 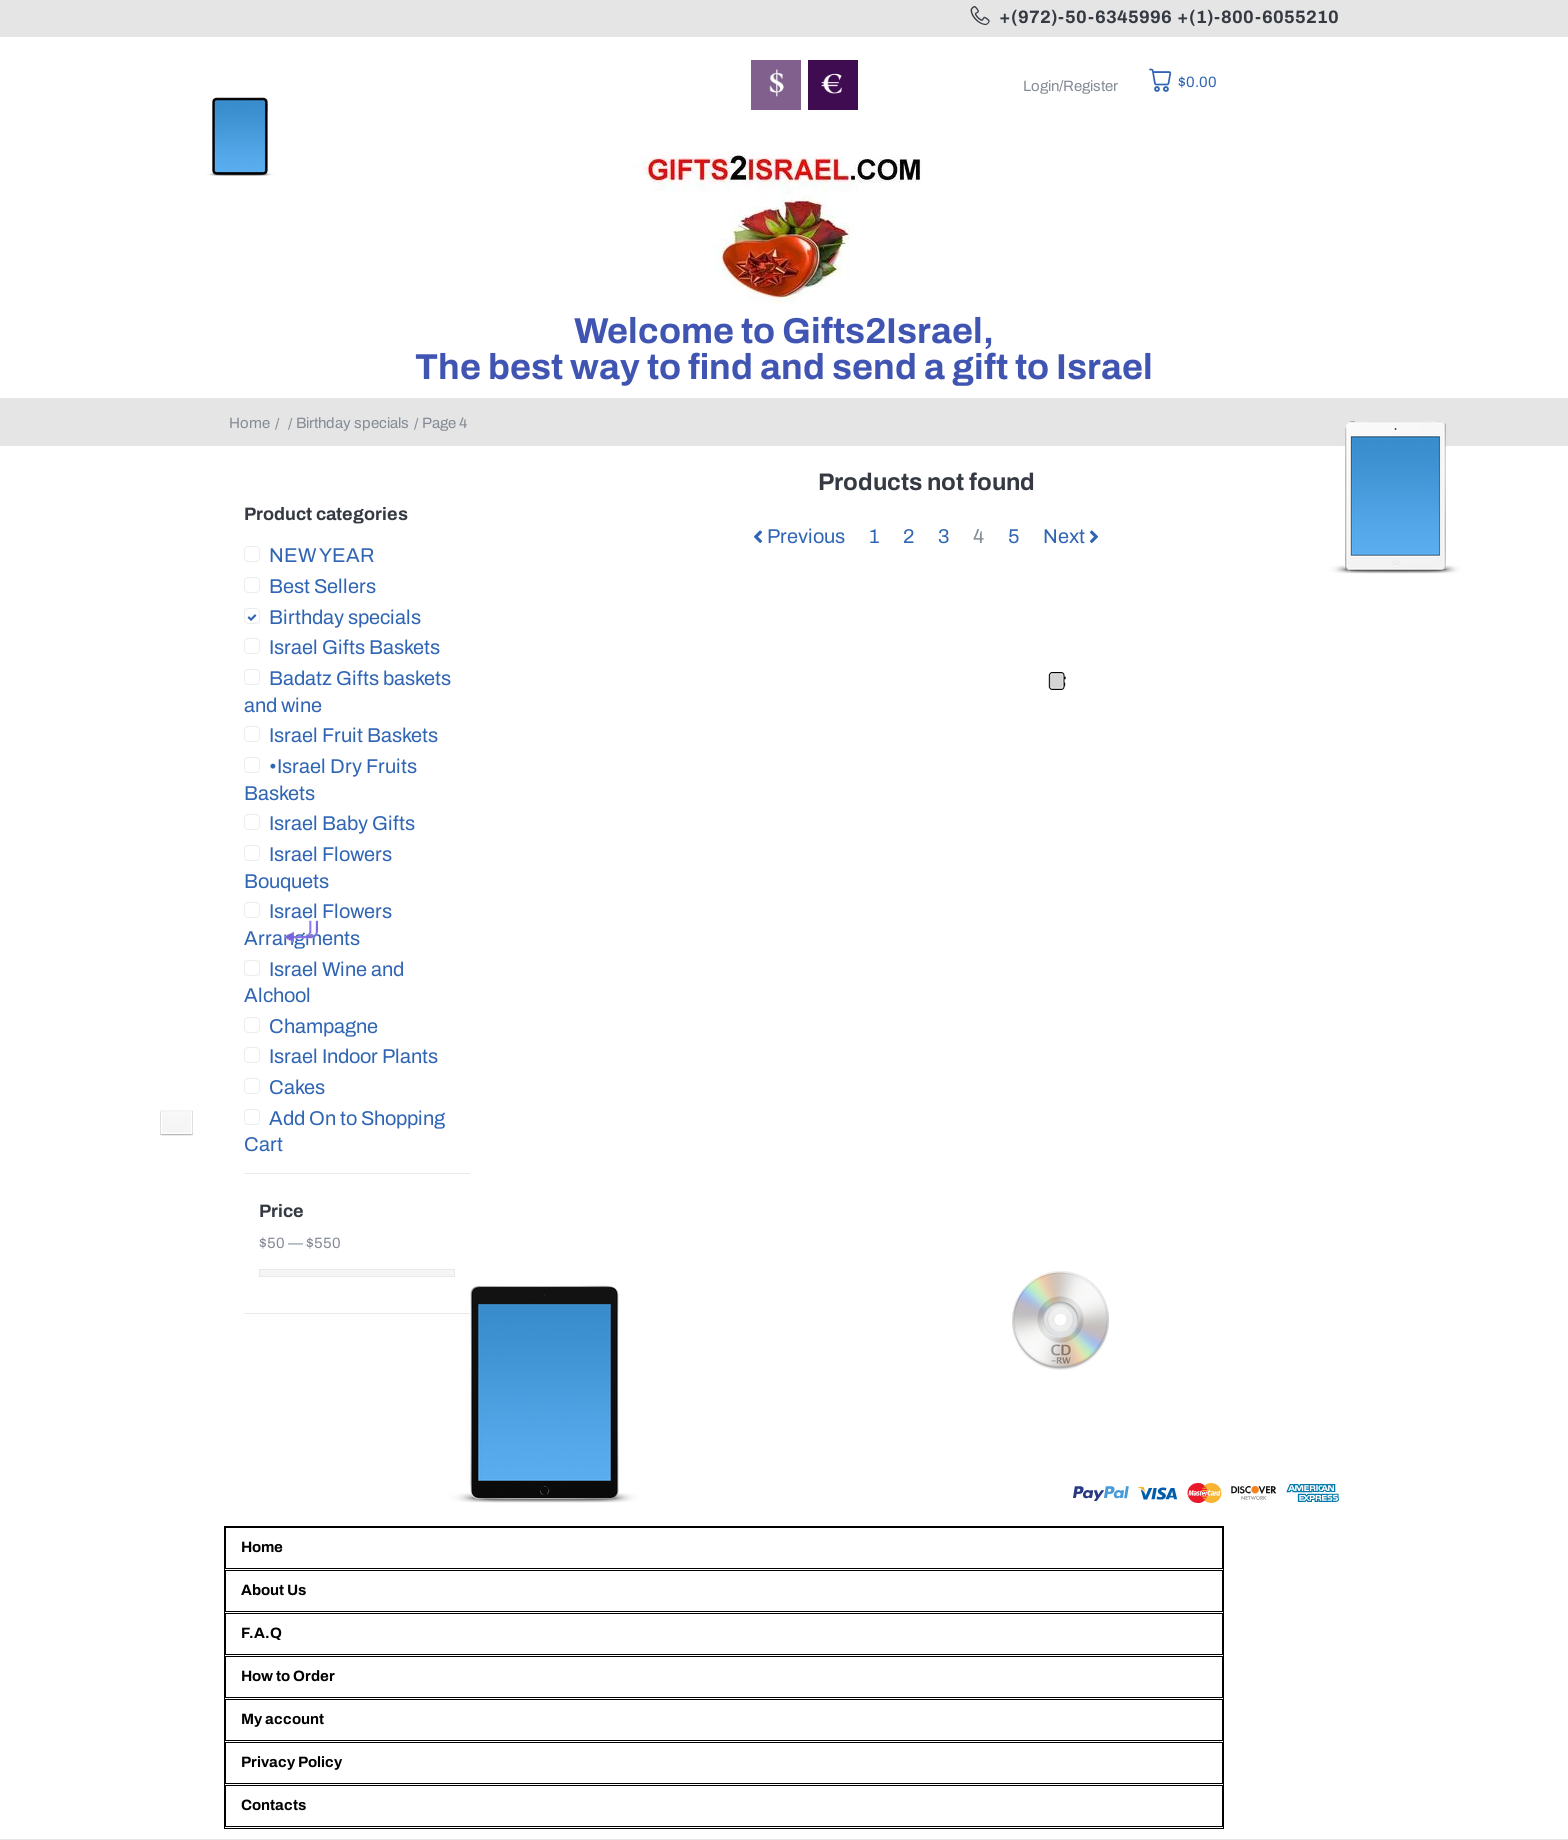 I want to click on access CD-RW disc drive, so click(x=1060, y=1321).